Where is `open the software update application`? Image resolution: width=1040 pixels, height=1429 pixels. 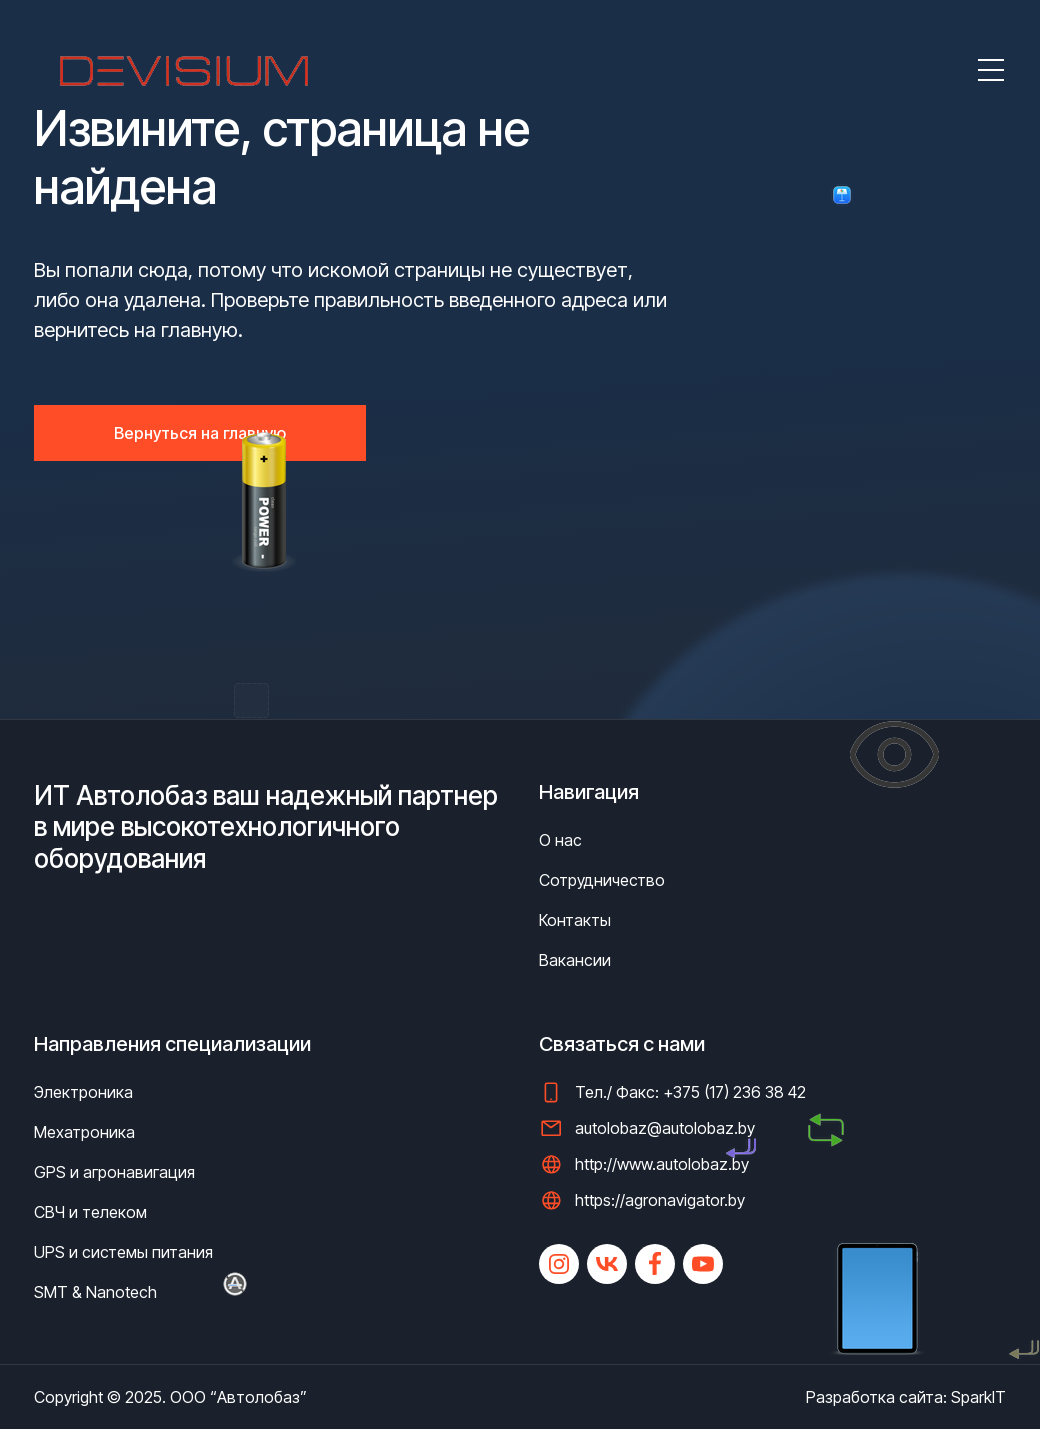
open the software update application is located at coordinates (235, 1284).